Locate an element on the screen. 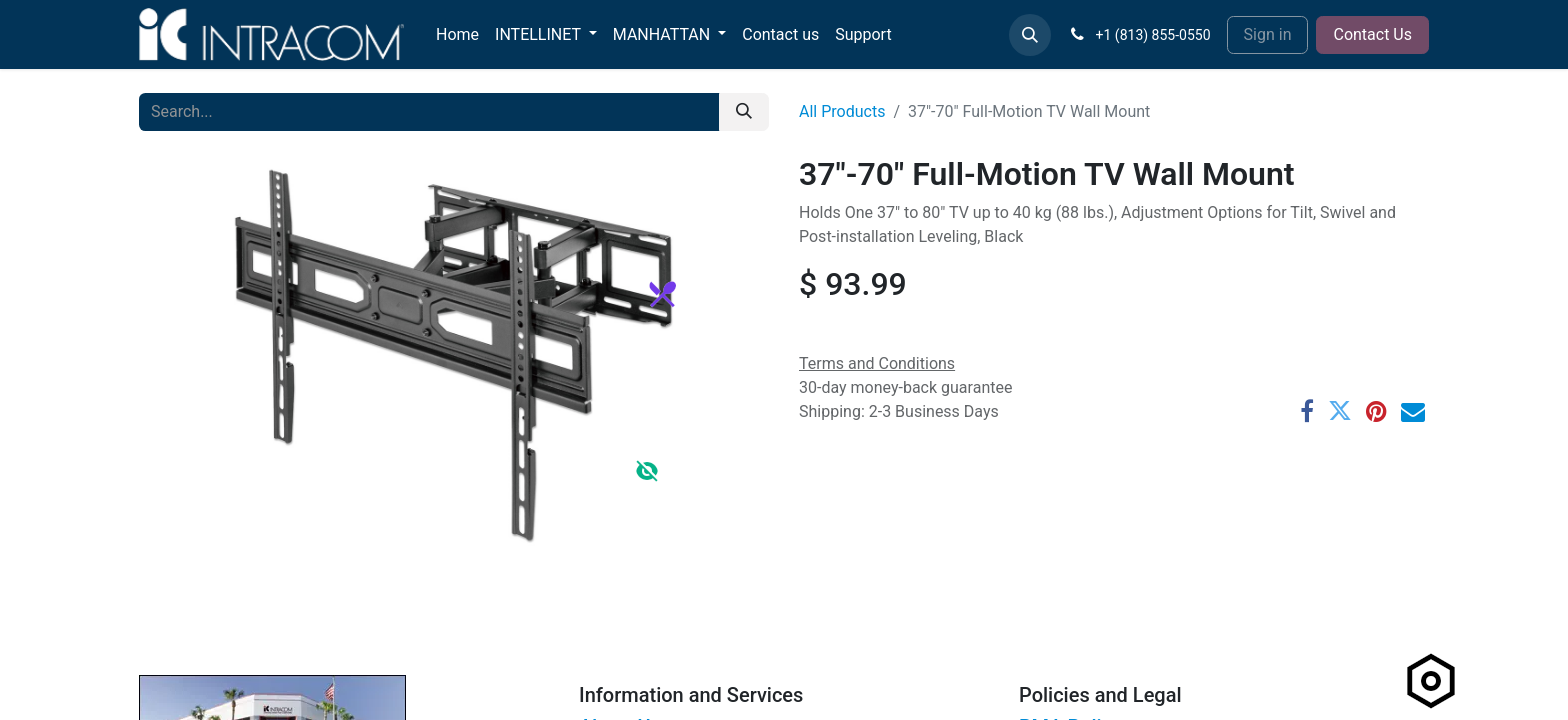 Image resolution: width=1568 pixels, height=720 pixels. access settings or preferences is located at coordinates (1431, 681).